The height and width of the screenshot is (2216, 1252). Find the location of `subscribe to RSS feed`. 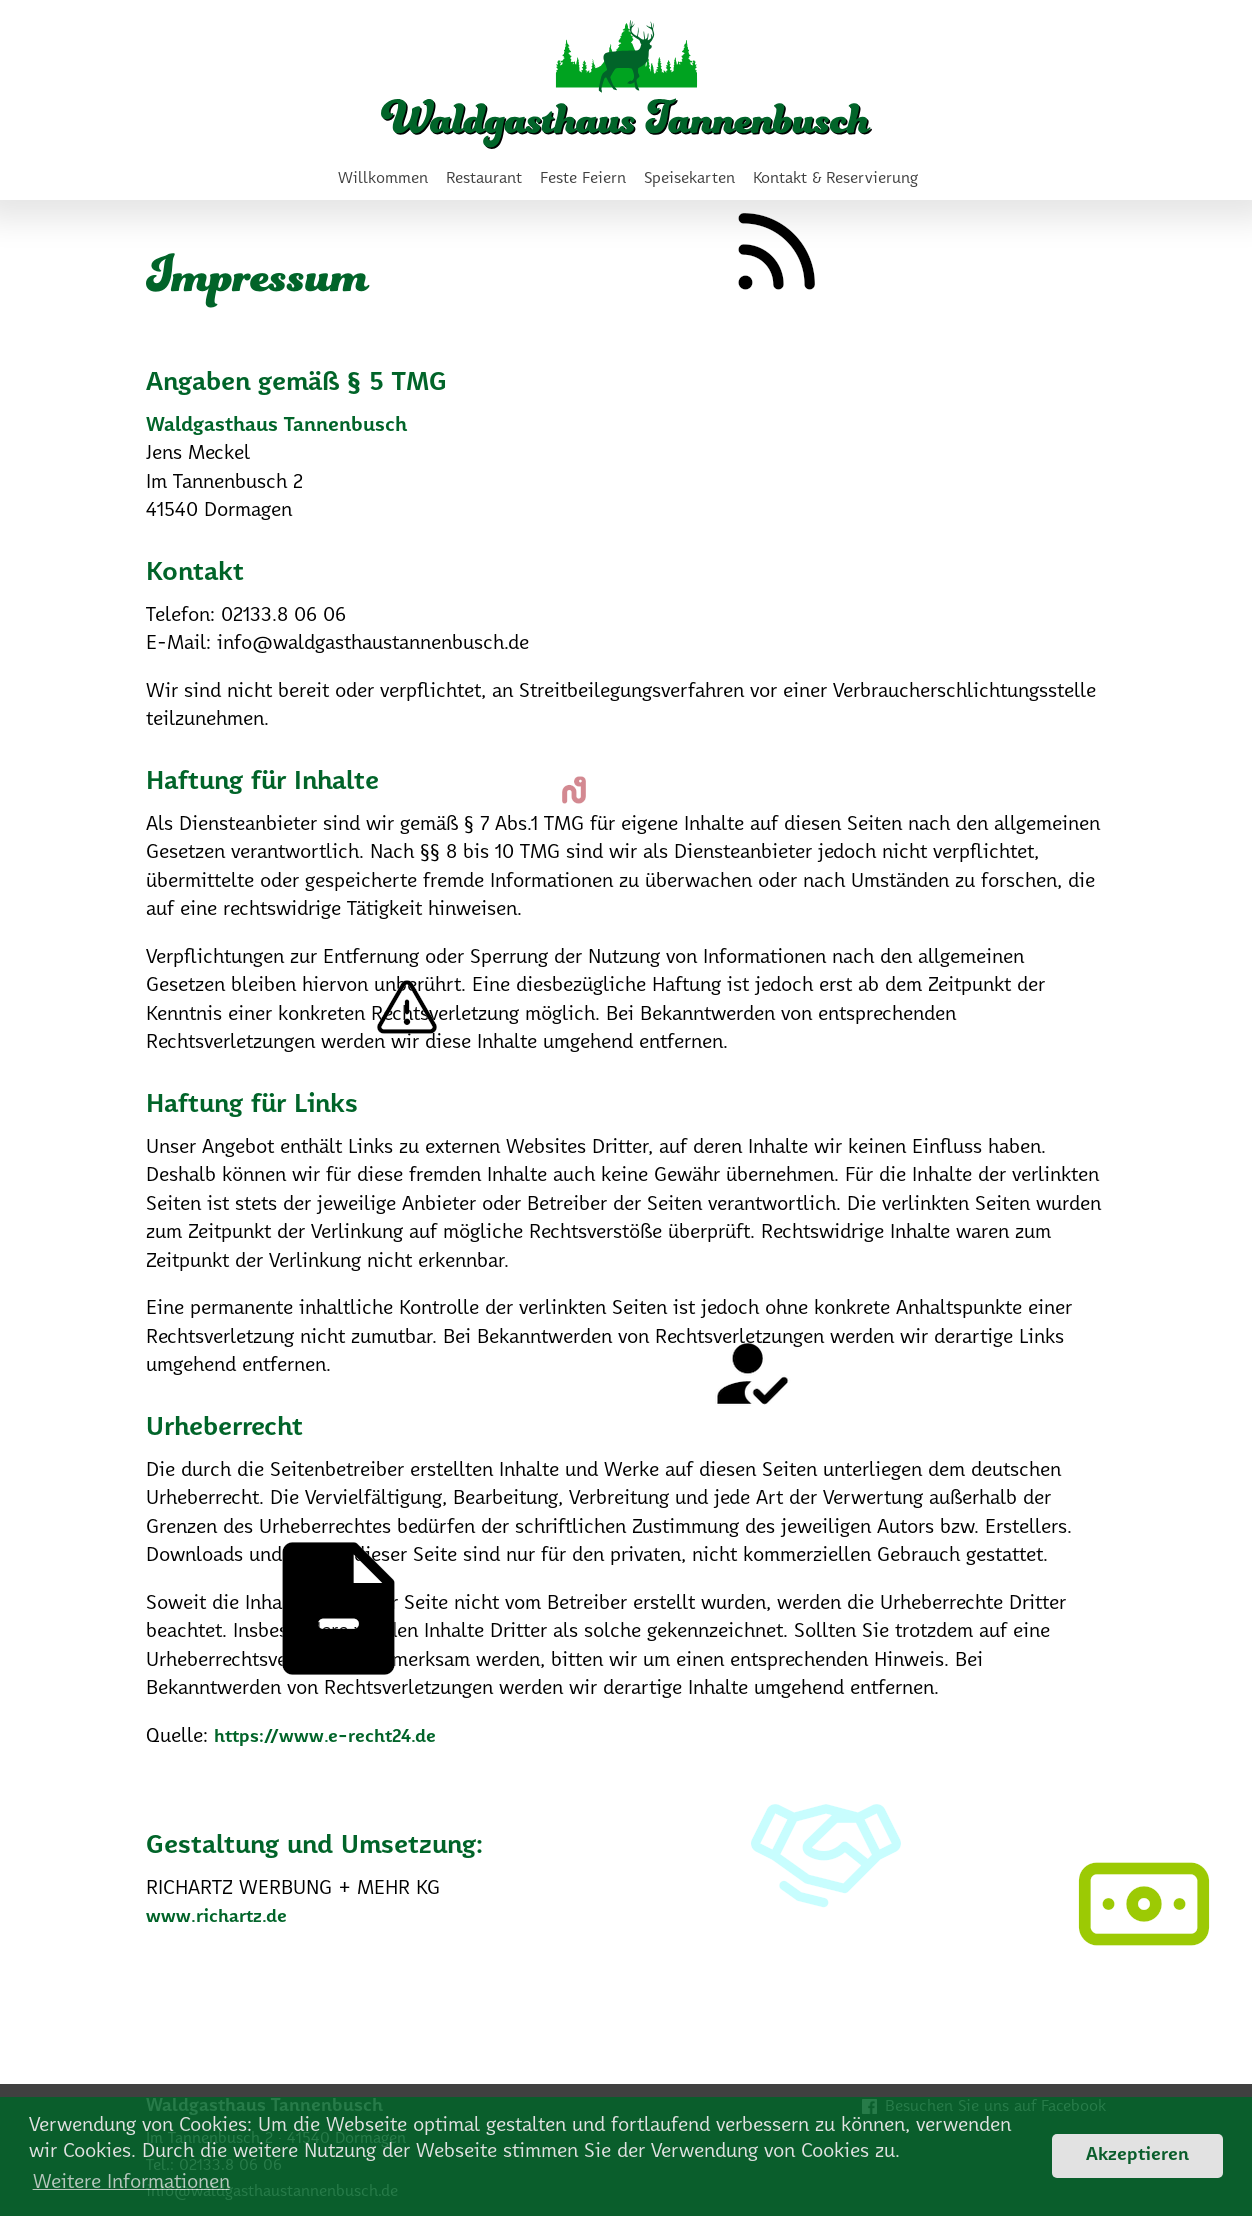

subscribe to RSS feed is located at coordinates (771, 256).